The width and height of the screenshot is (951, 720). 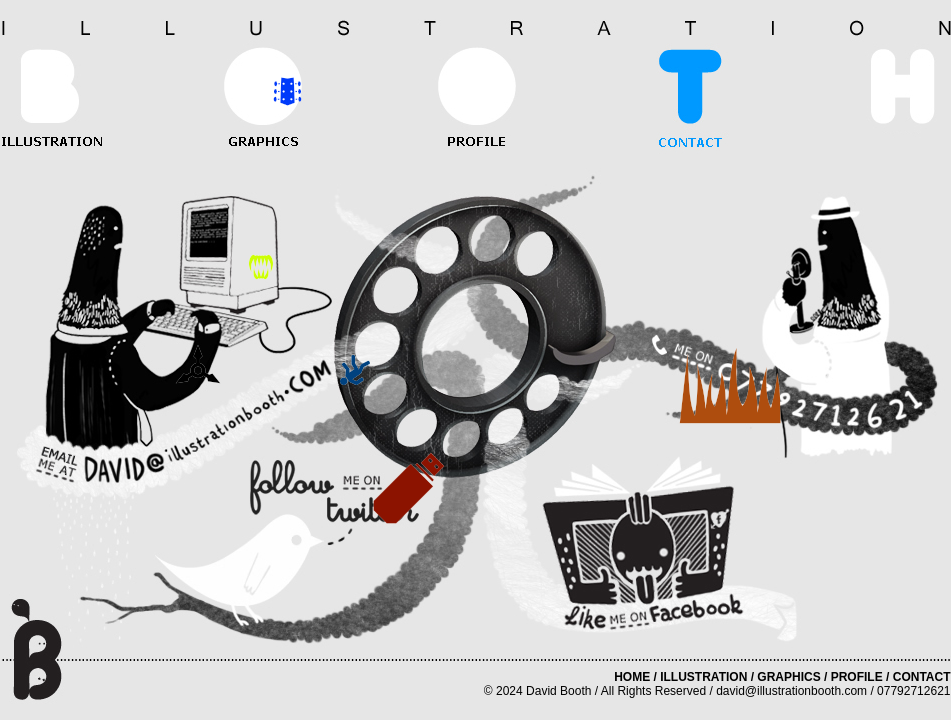 I want to click on access guitar tuning settings, so click(x=287, y=91).